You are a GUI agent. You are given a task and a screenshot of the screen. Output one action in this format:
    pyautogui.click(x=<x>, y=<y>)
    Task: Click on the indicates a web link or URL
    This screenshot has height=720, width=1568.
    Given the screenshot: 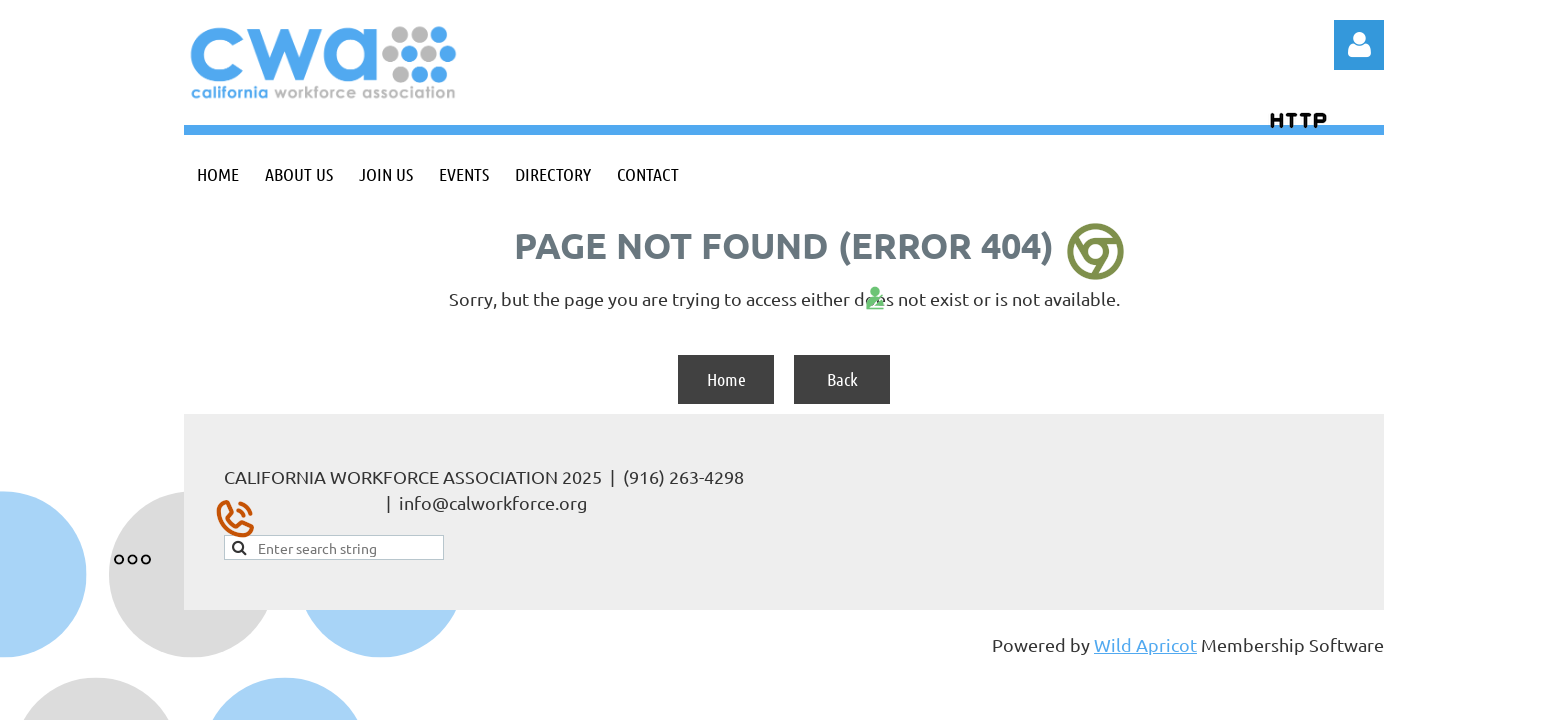 What is the action you would take?
    pyautogui.click(x=1298, y=120)
    